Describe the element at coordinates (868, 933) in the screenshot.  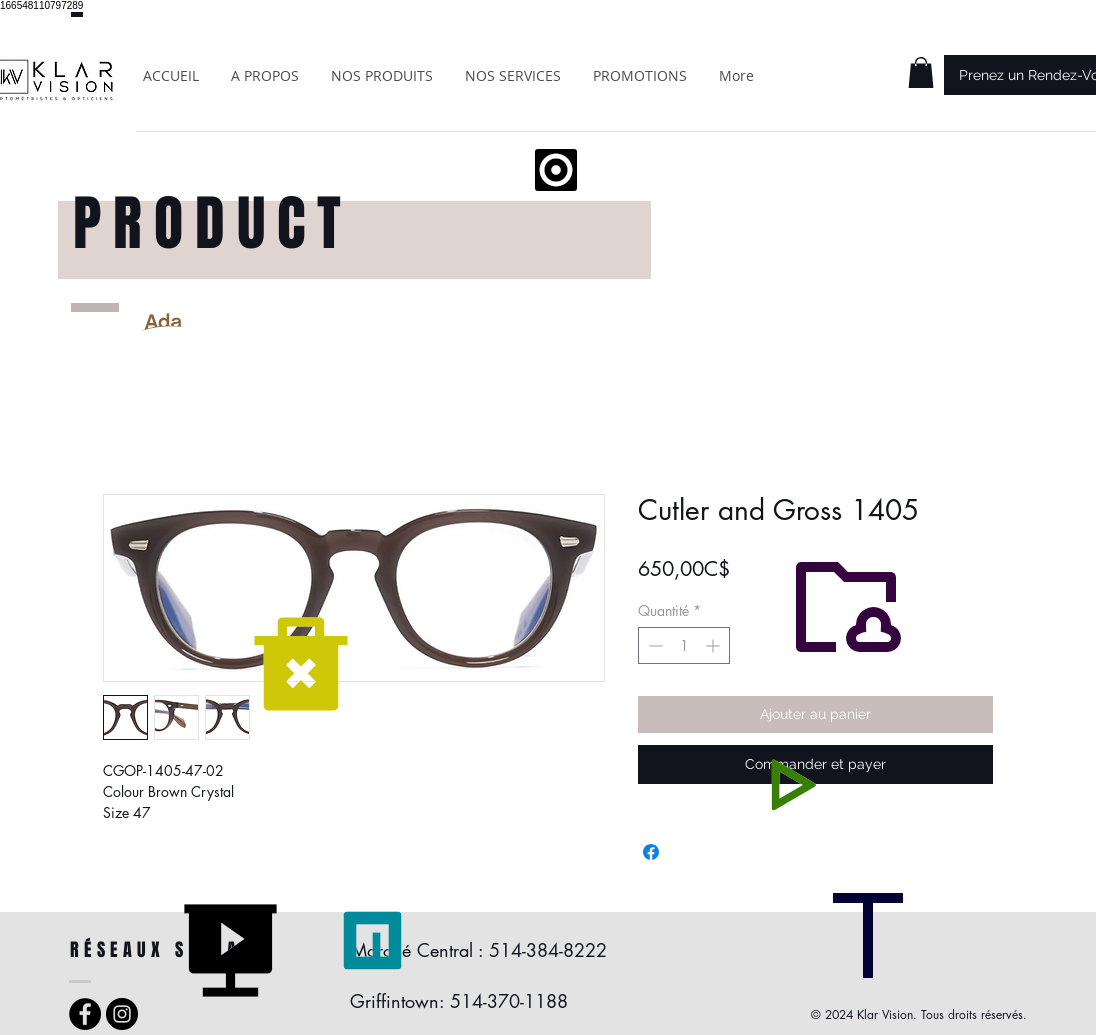
I see `insert or edit text` at that location.